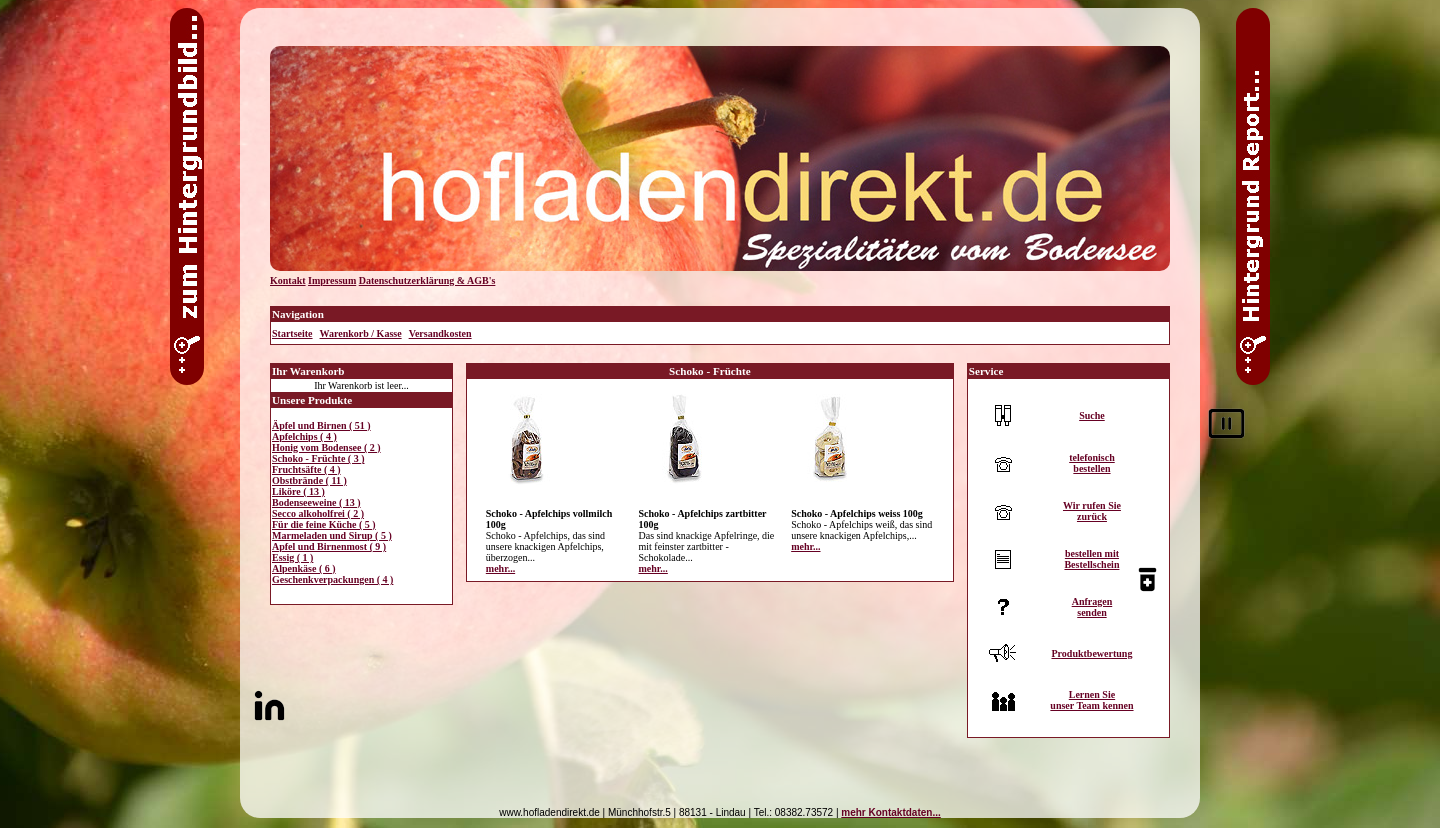 This screenshot has width=1440, height=828. I want to click on pause a presentation or slideshow, so click(1226, 423).